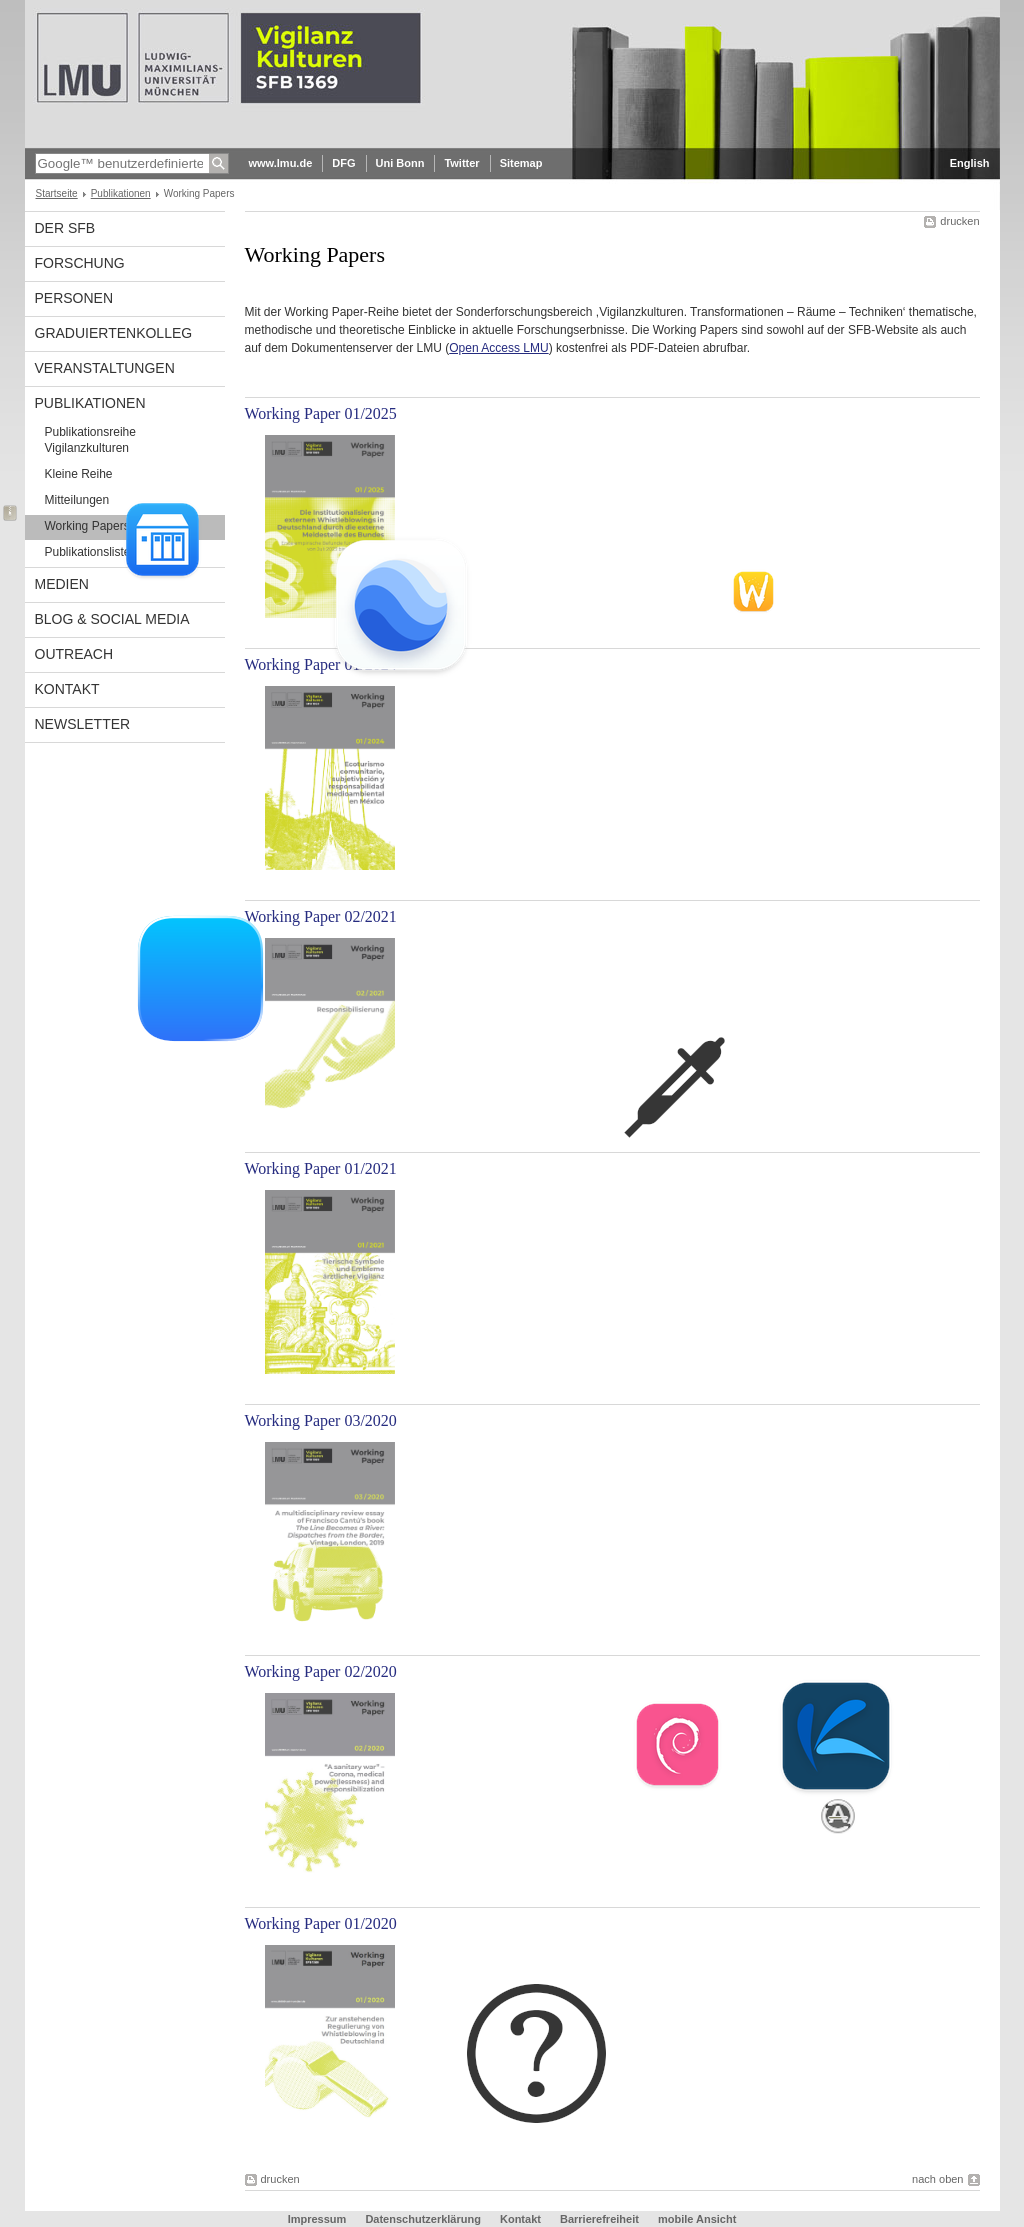 The width and height of the screenshot is (1024, 2227). I want to click on open google earth app, so click(401, 605).